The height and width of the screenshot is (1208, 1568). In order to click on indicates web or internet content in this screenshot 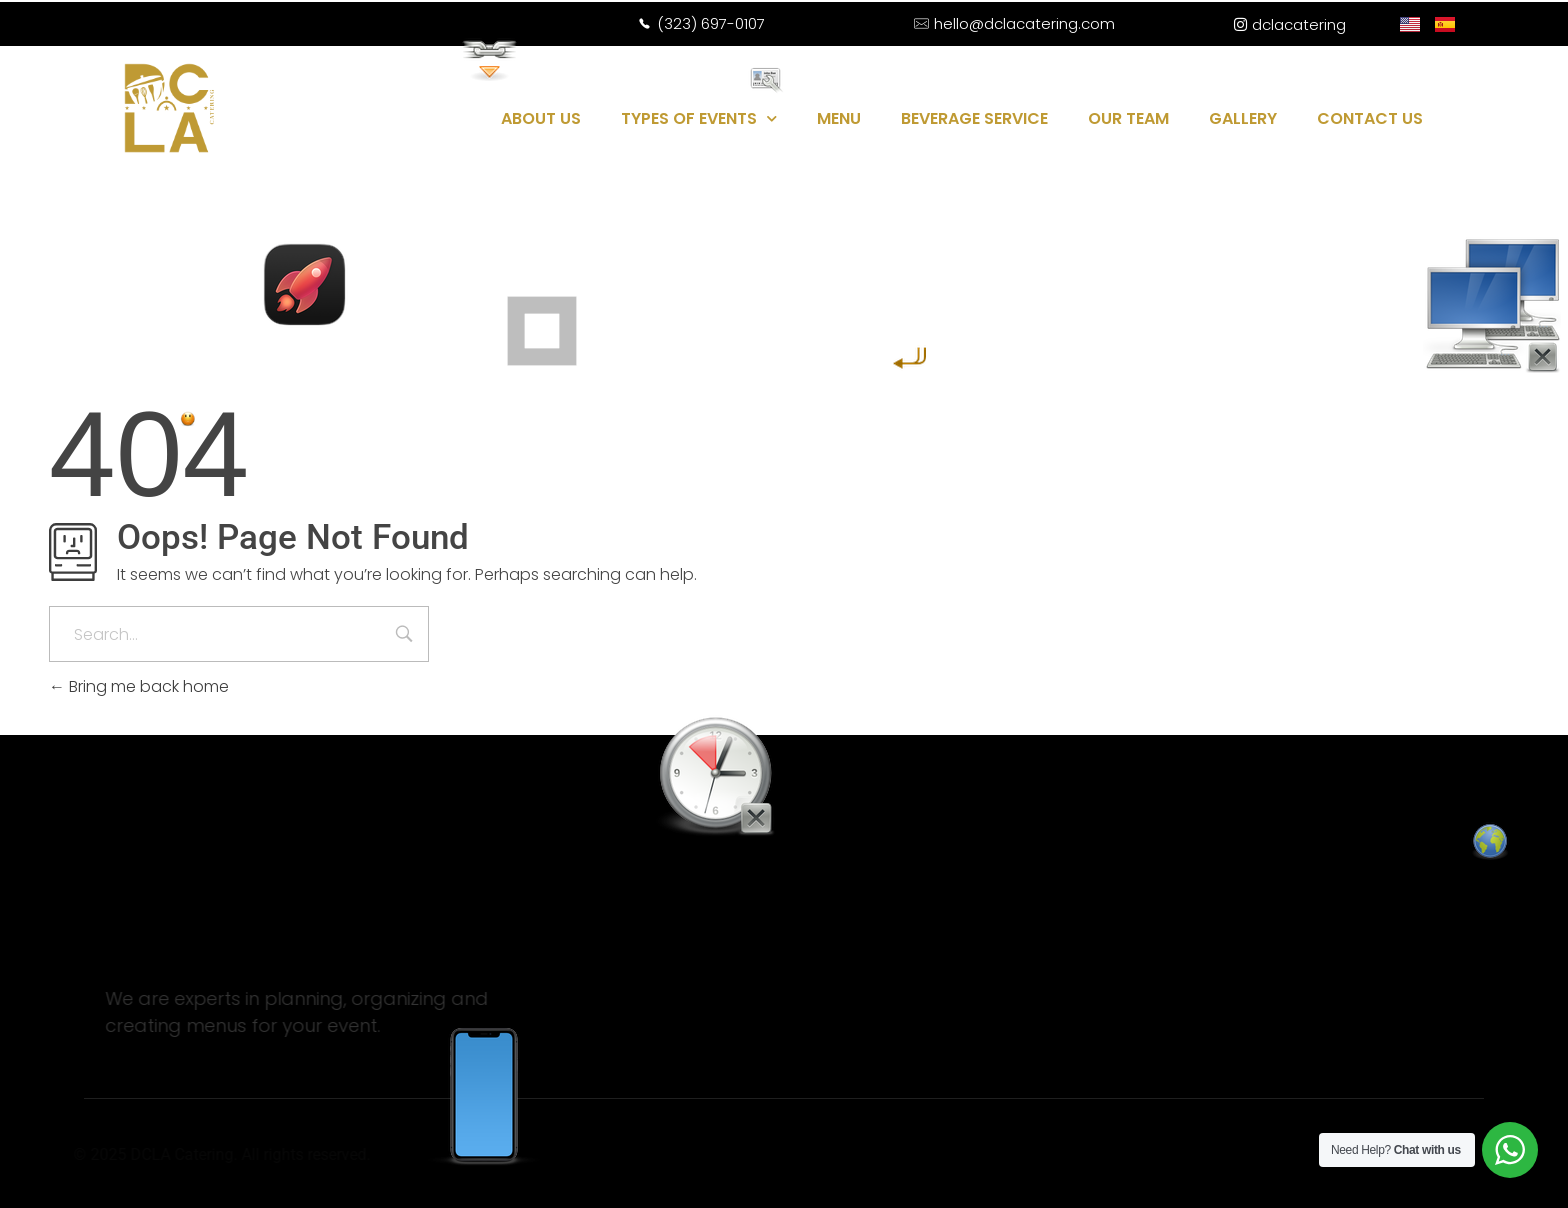, I will do `click(1490, 841)`.